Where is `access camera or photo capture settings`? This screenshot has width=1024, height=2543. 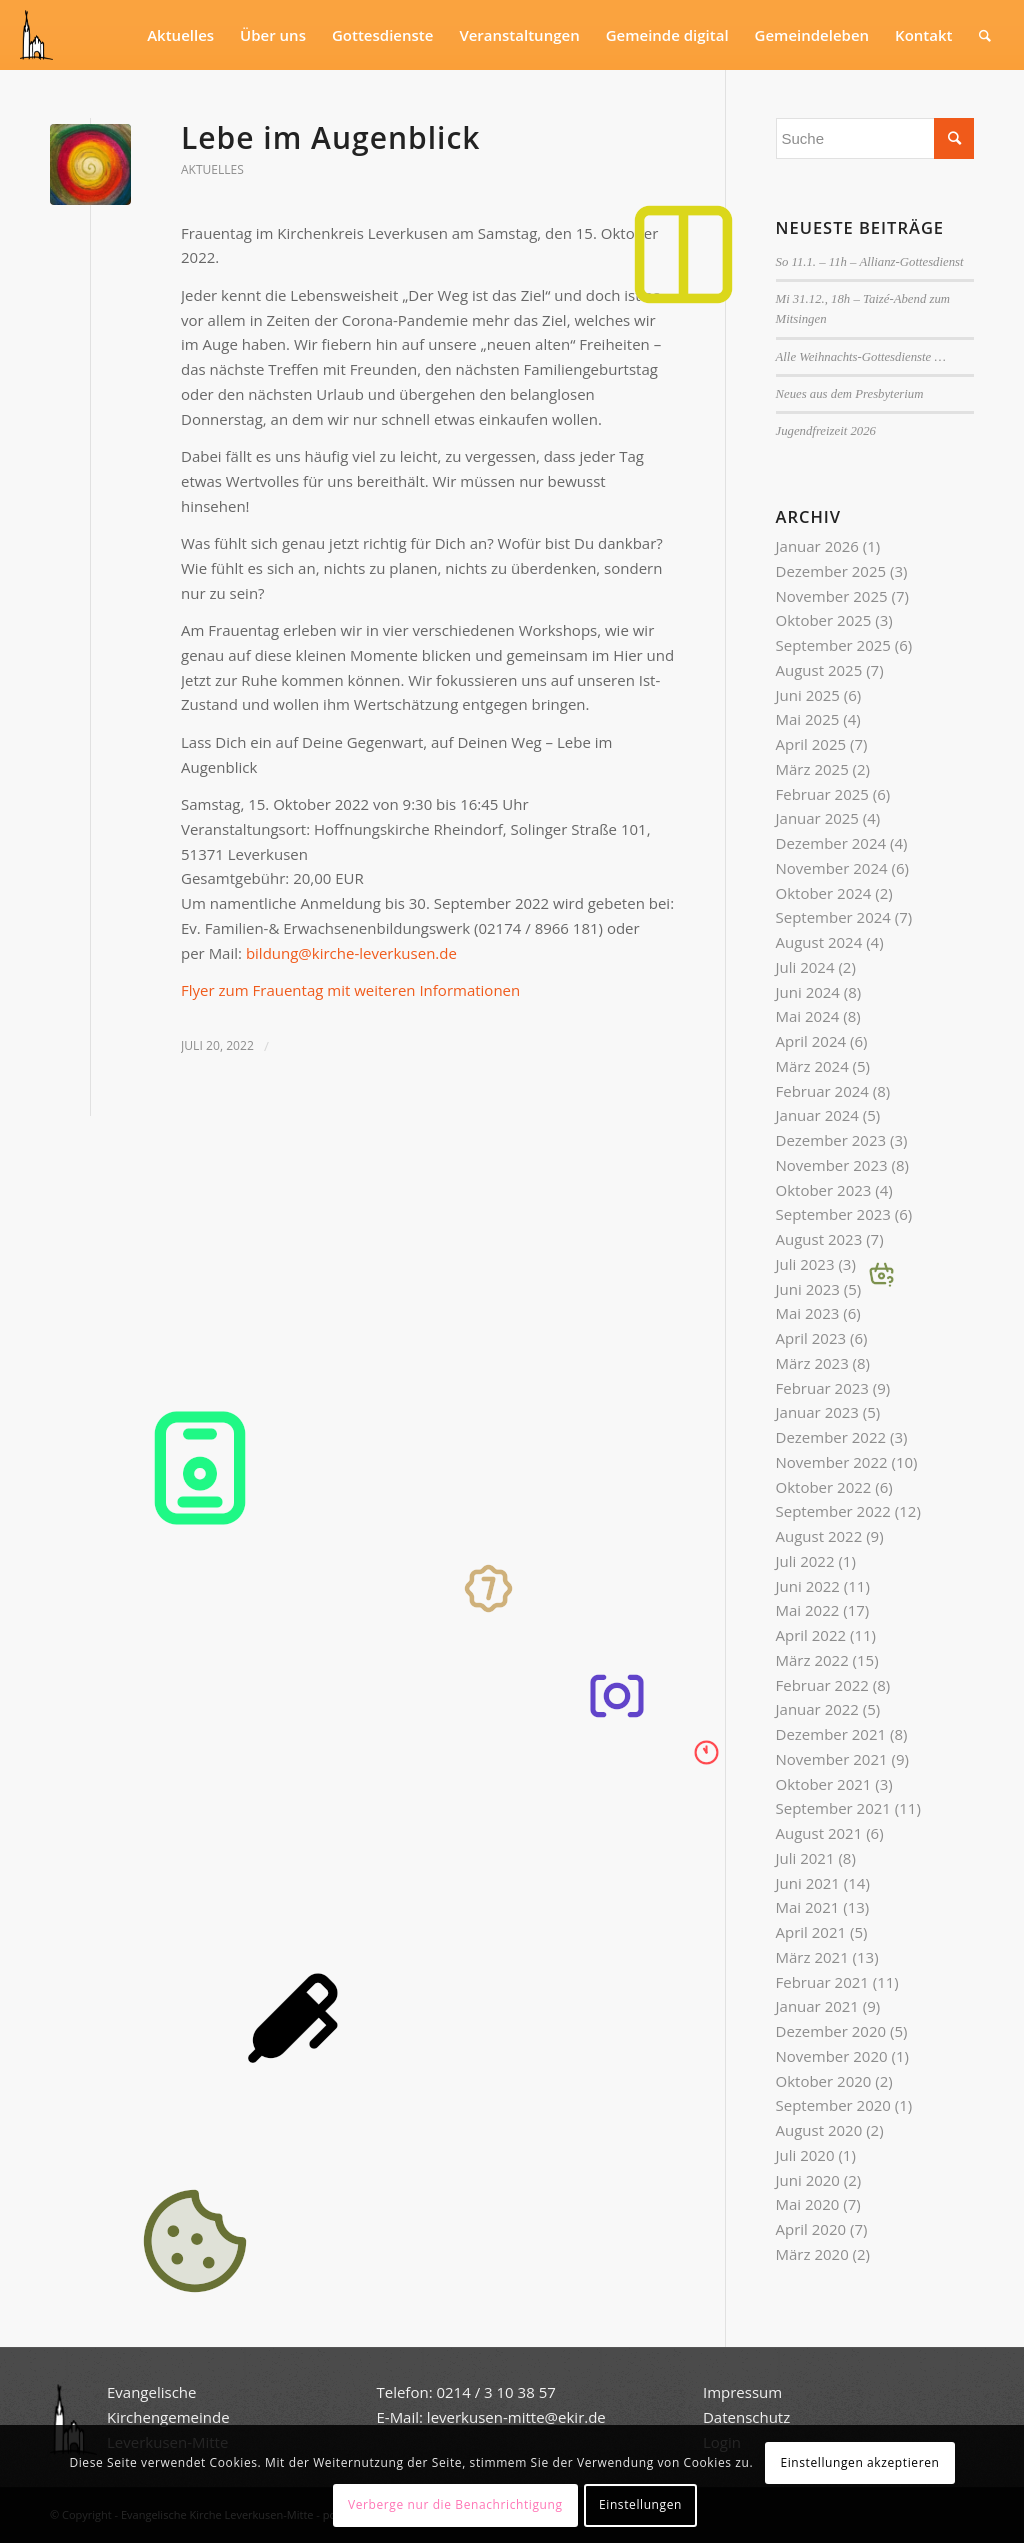
access camera or photo capture settings is located at coordinates (617, 1696).